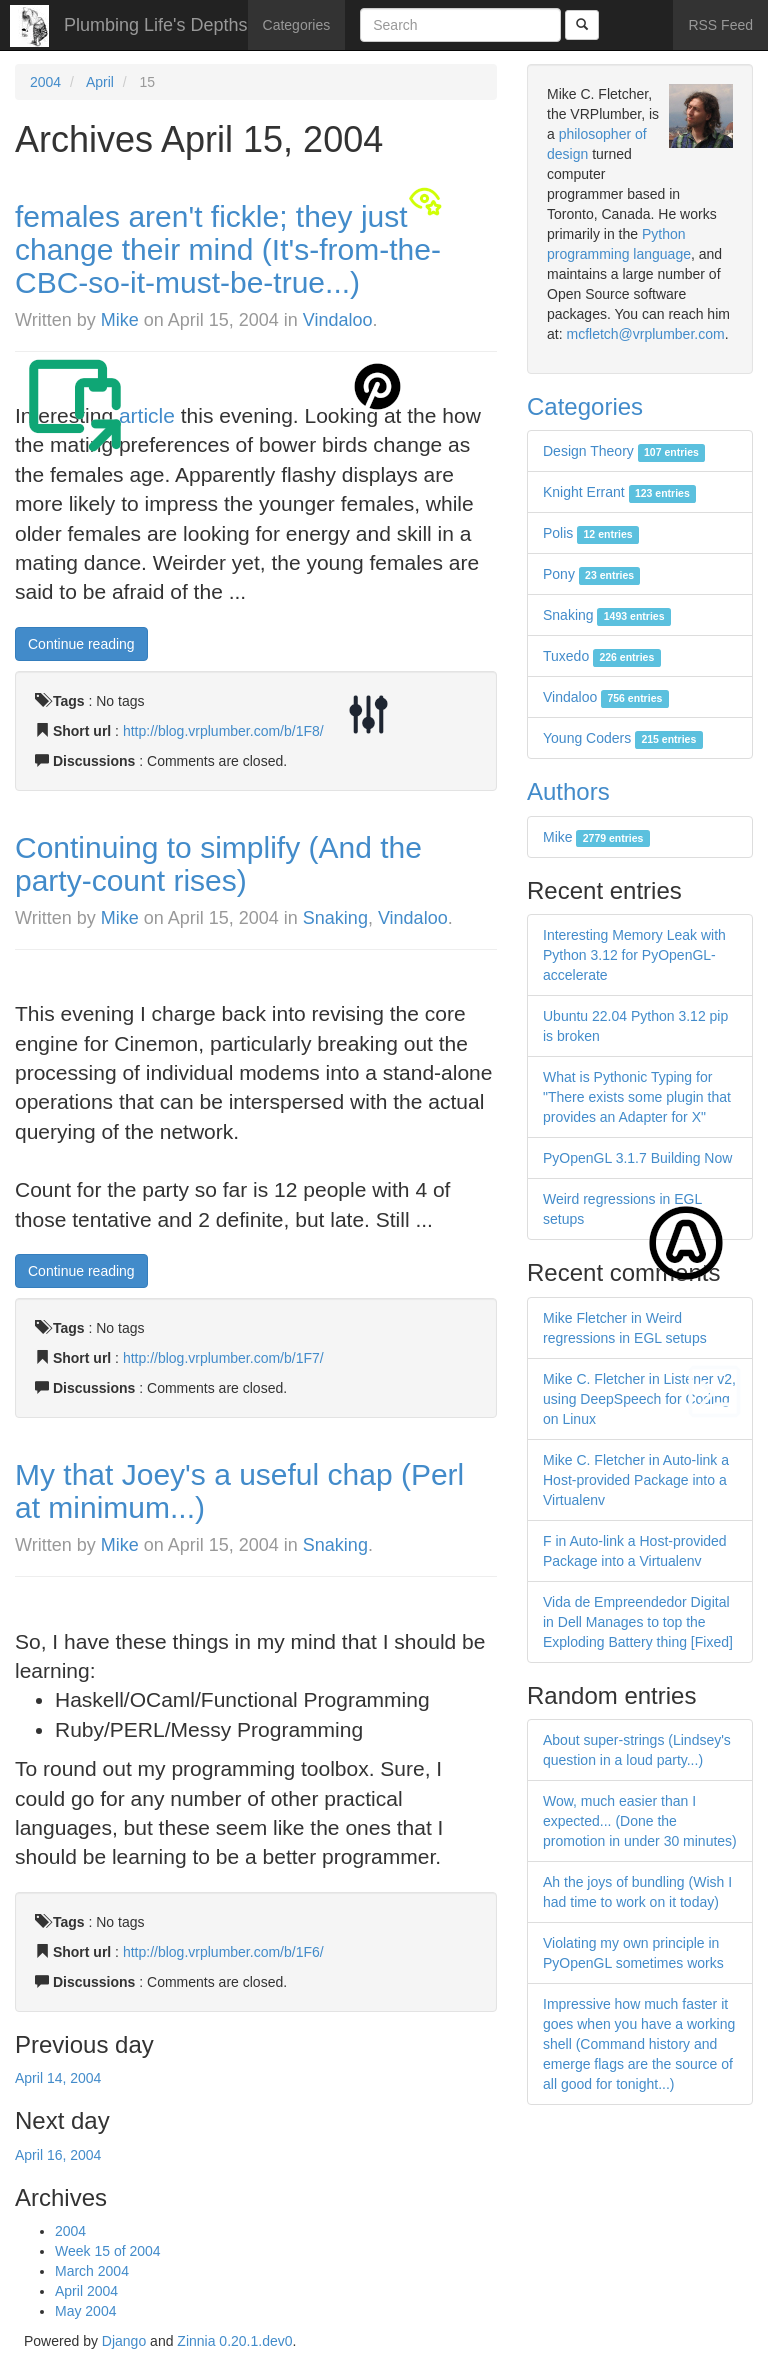  Describe the element at coordinates (75, 401) in the screenshot. I see `share content across devices` at that location.